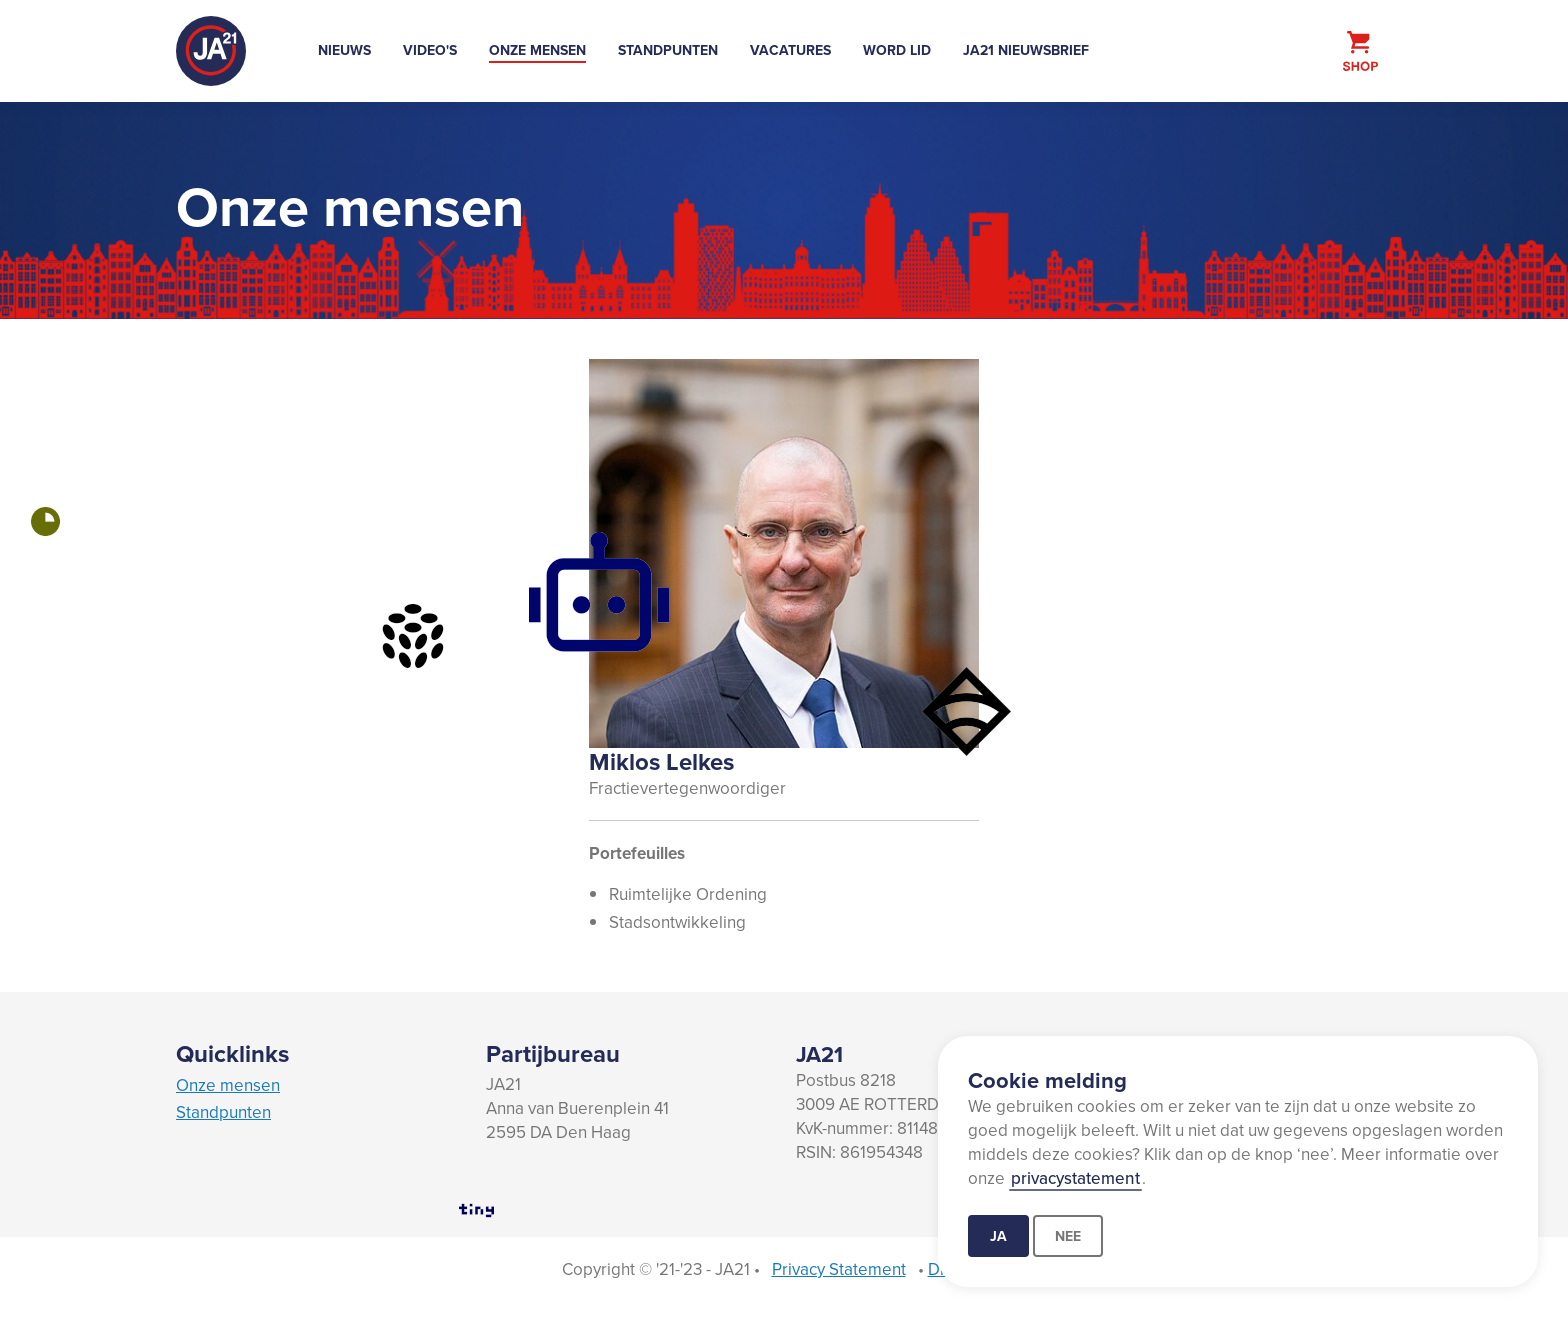 The image size is (1568, 1317). I want to click on tinygrad logo, so click(476, 1210).